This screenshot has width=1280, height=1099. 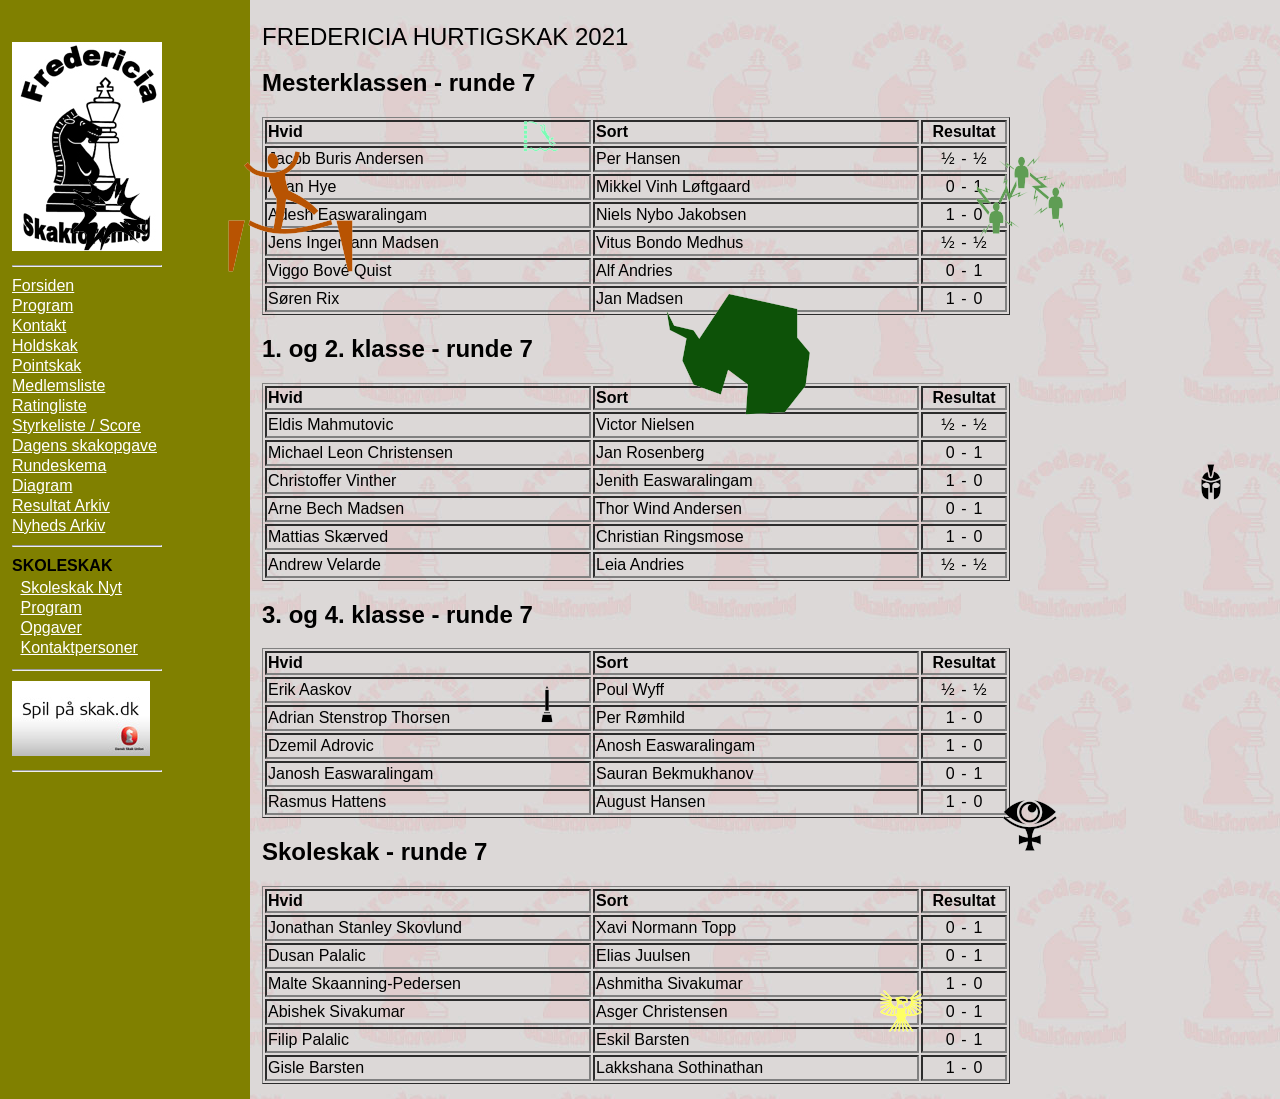 What do you see at coordinates (901, 1011) in the screenshot?
I see `select hawk or eagle team emblem` at bounding box center [901, 1011].